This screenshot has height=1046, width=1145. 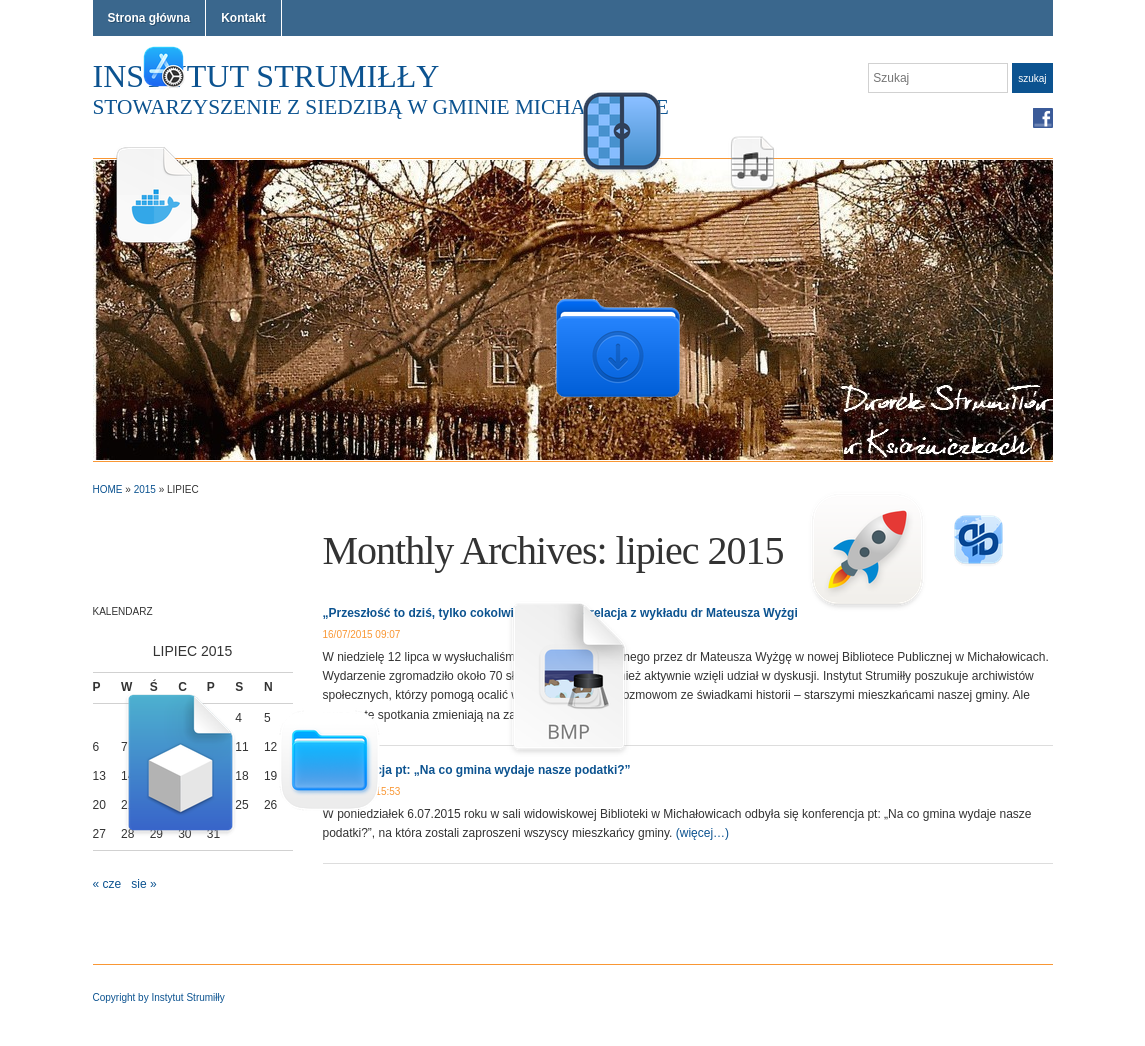 I want to click on a flatpak application package file, so click(x=180, y=762).